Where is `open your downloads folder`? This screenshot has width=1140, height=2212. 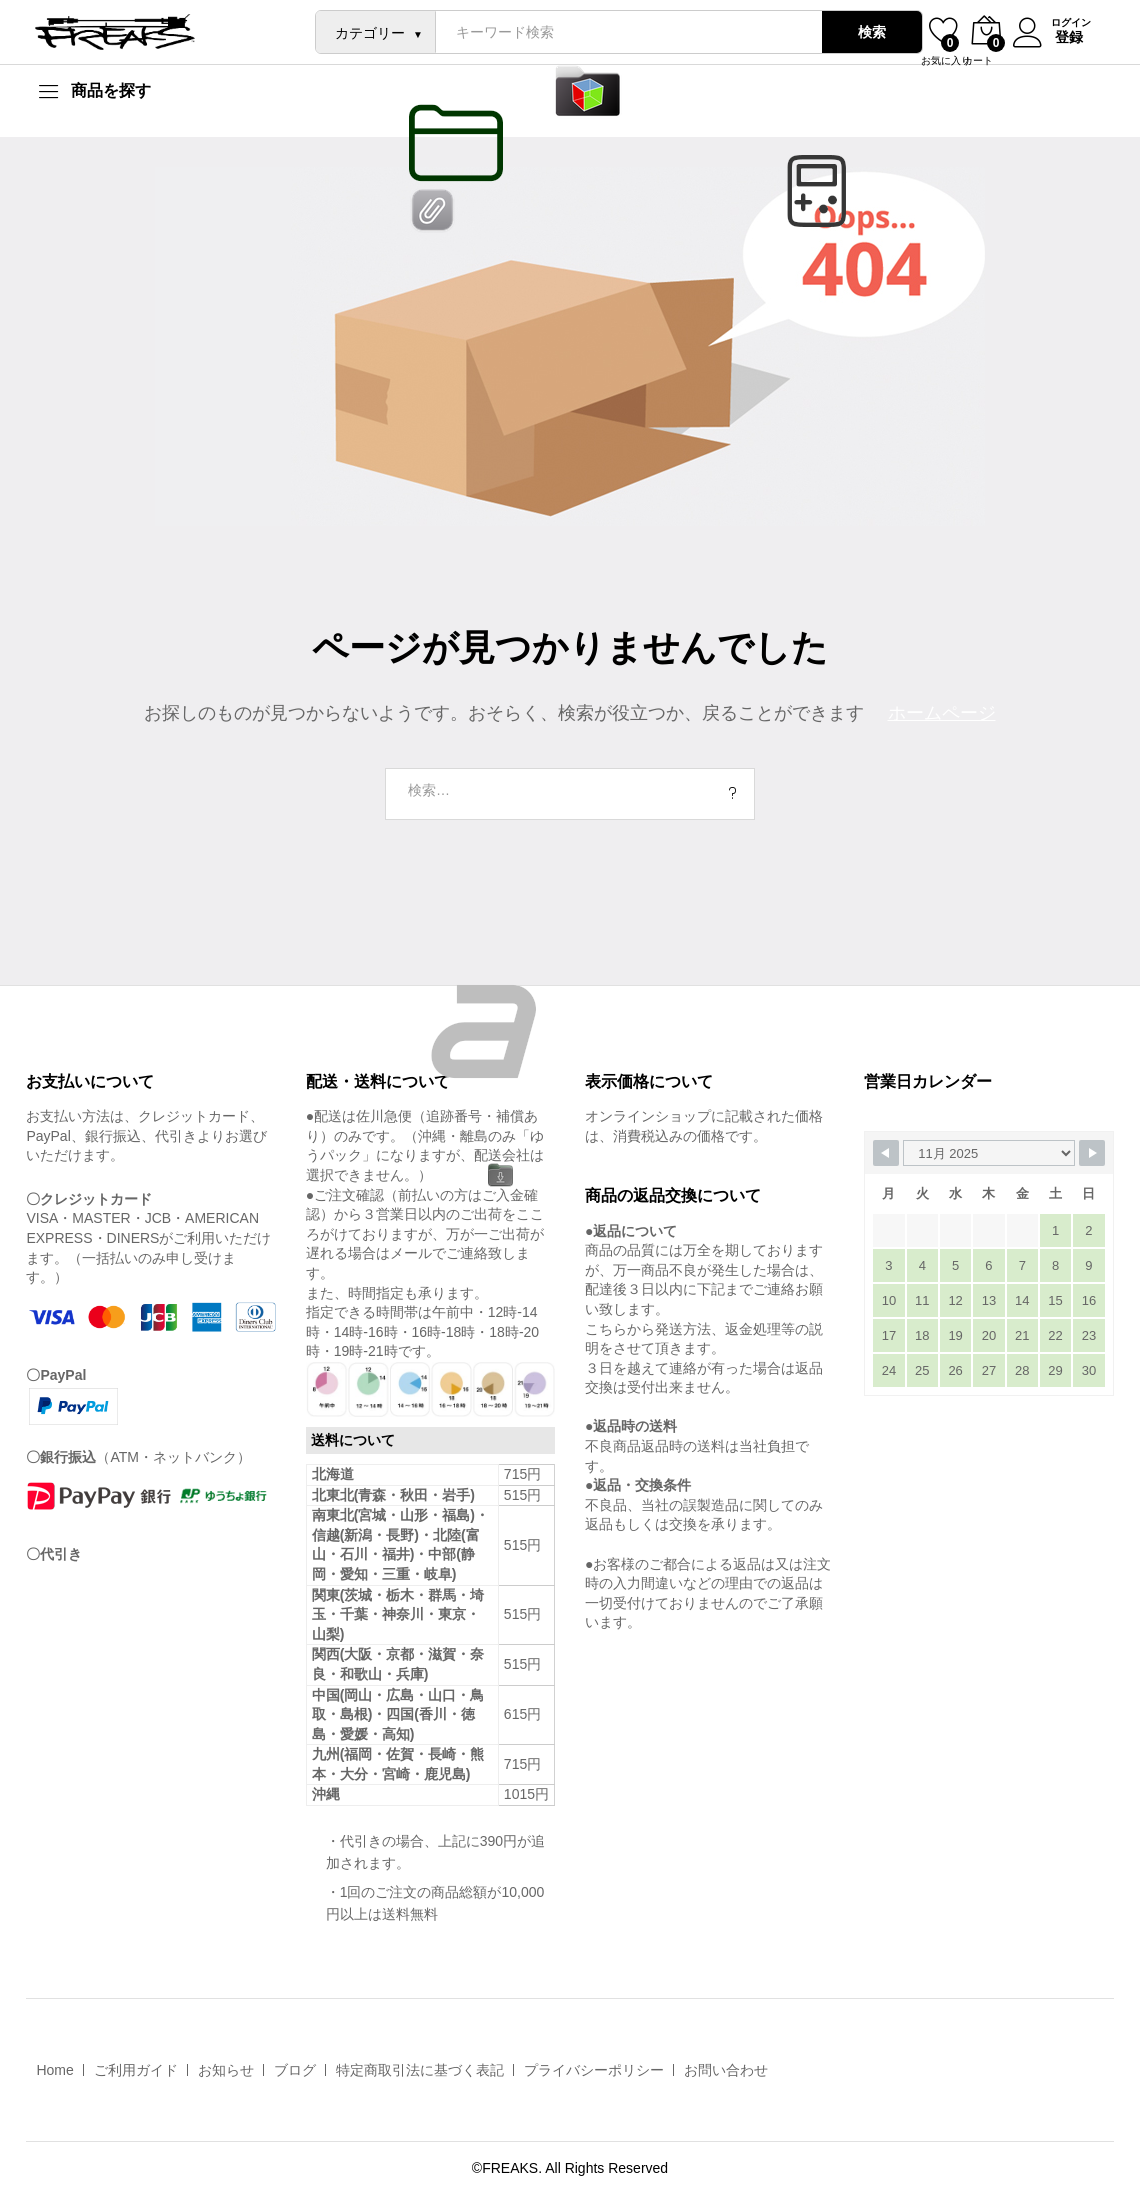 open your downloads folder is located at coordinates (500, 1174).